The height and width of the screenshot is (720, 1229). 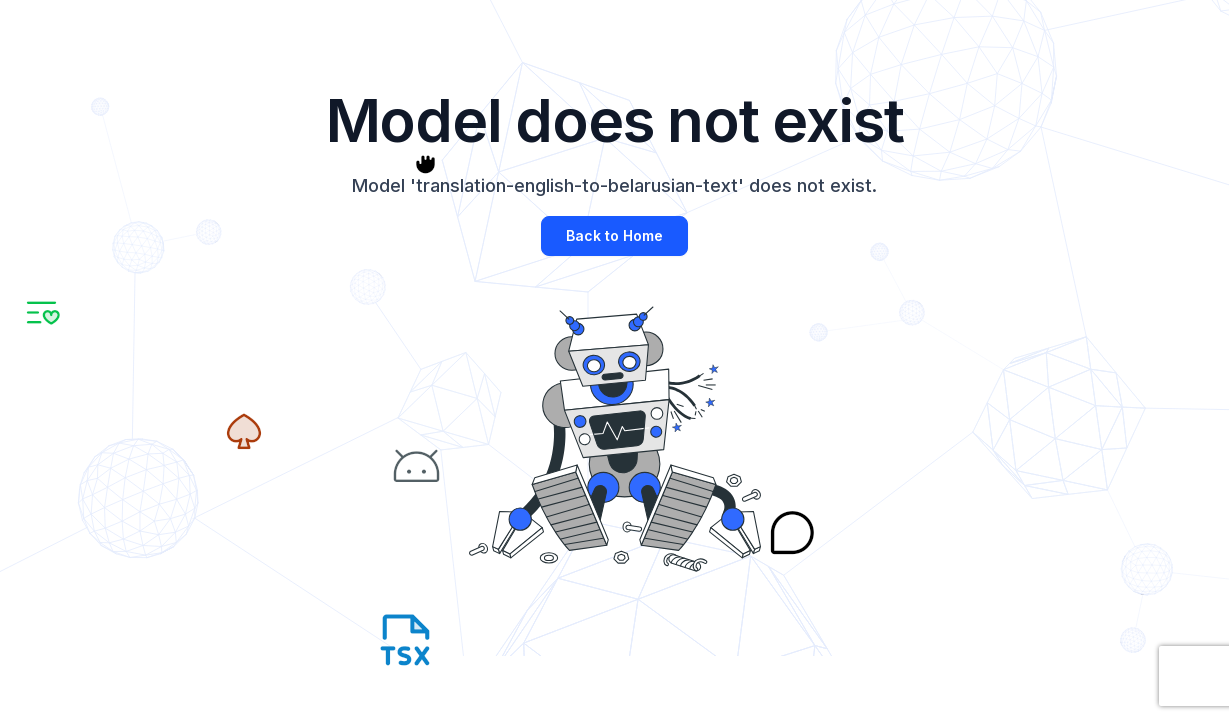 I want to click on android device or platform indicator, so click(x=416, y=467).